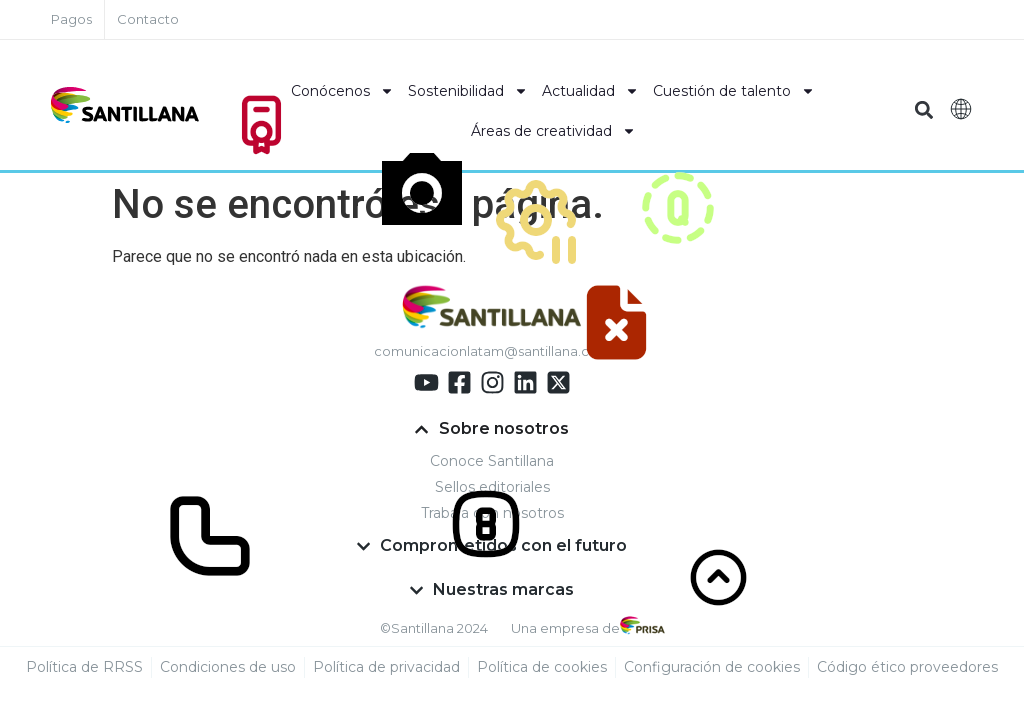 This screenshot has height=720, width=1024. Describe the element at coordinates (678, 208) in the screenshot. I see `indicates a pending or in-progress queue item` at that location.